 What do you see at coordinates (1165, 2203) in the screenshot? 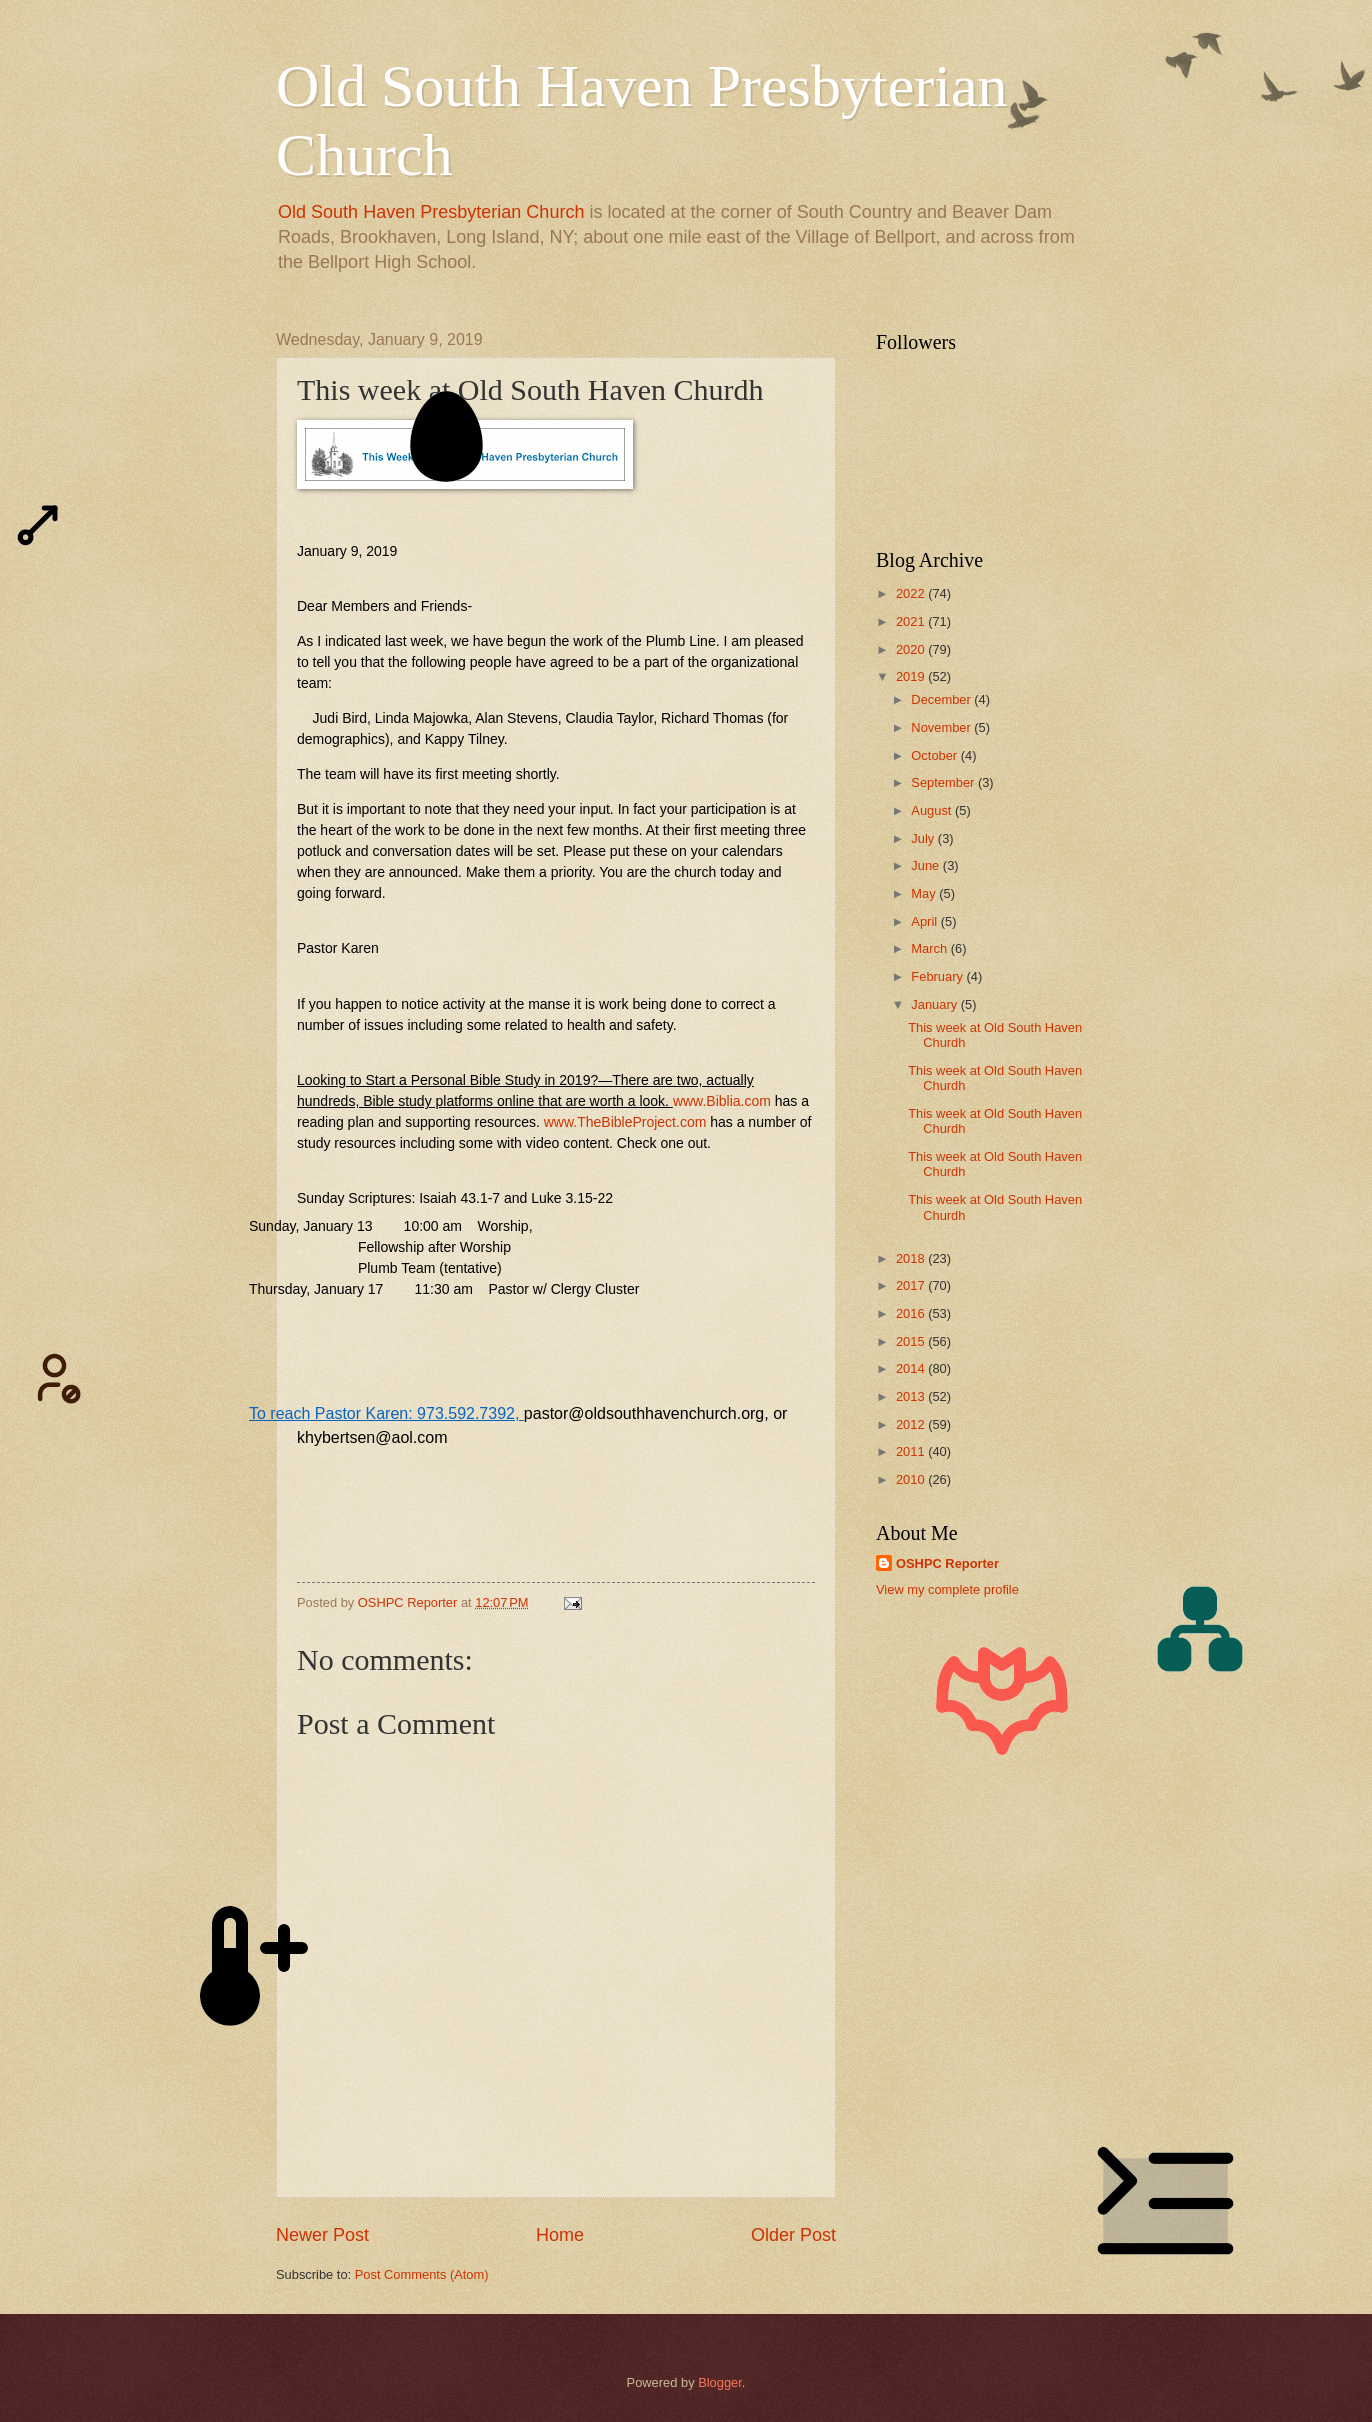
I see `increase text indentation` at bounding box center [1165, 2203].